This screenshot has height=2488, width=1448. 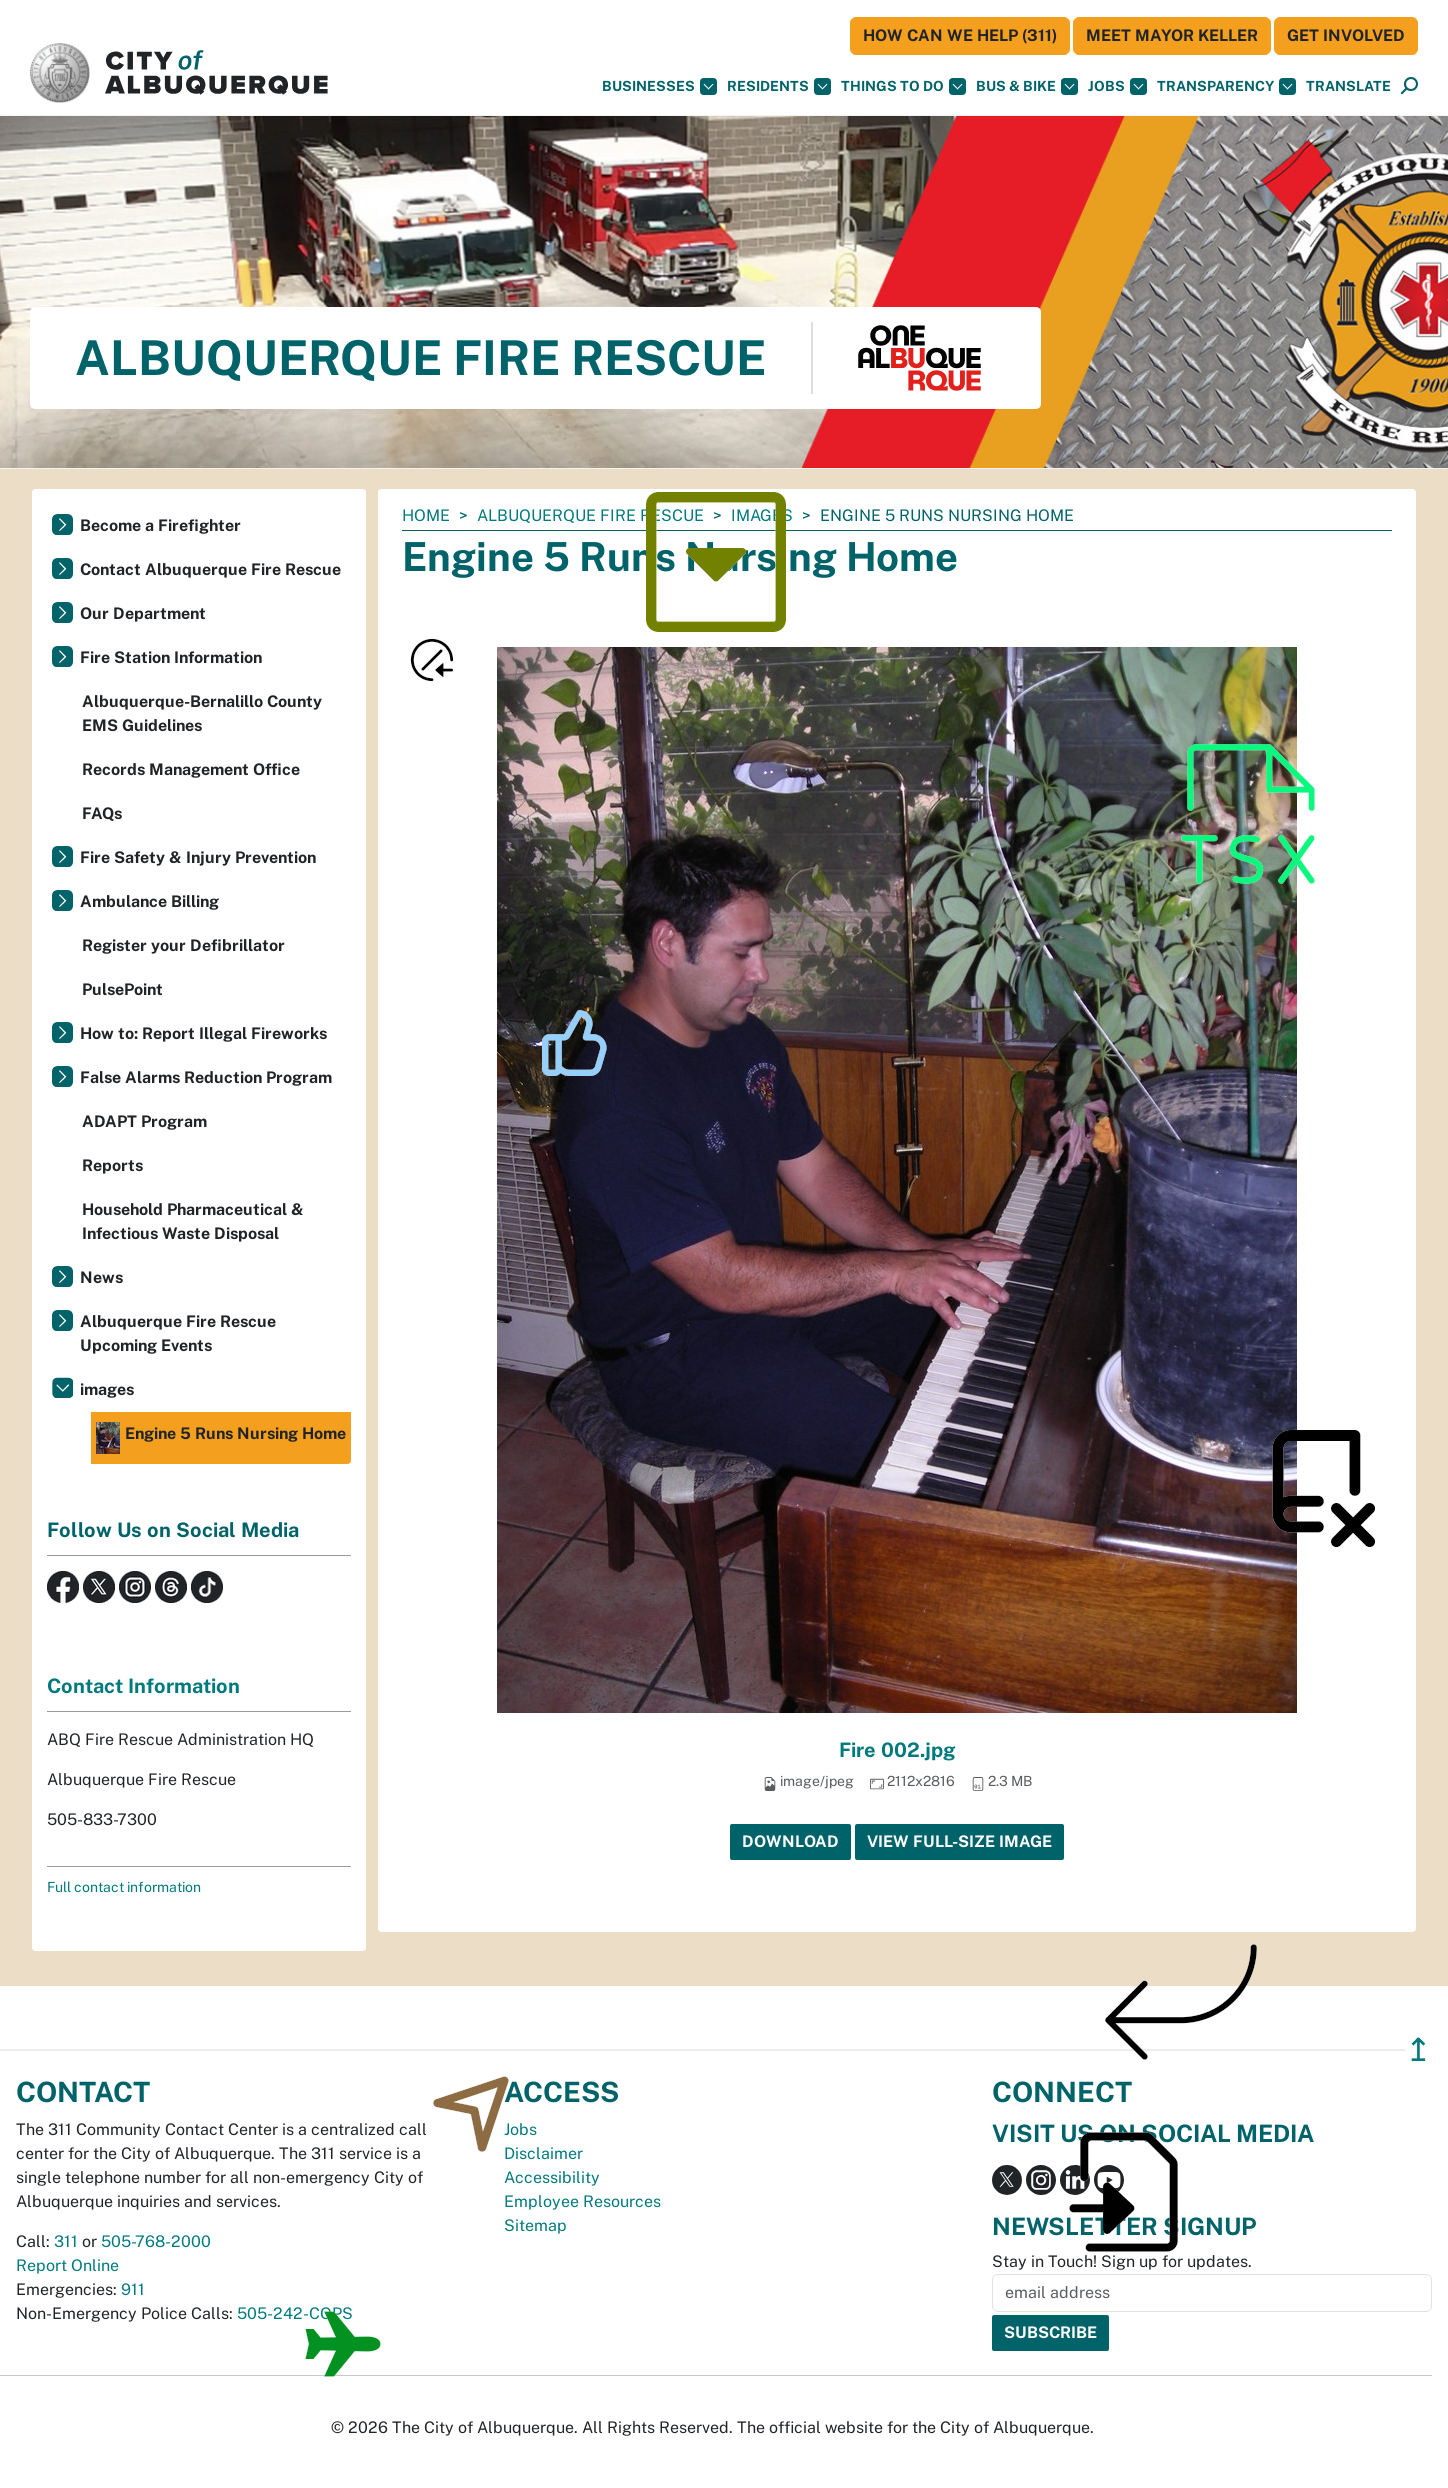 I want to click on open a typescript react component file, so click(x=1251, y=820).